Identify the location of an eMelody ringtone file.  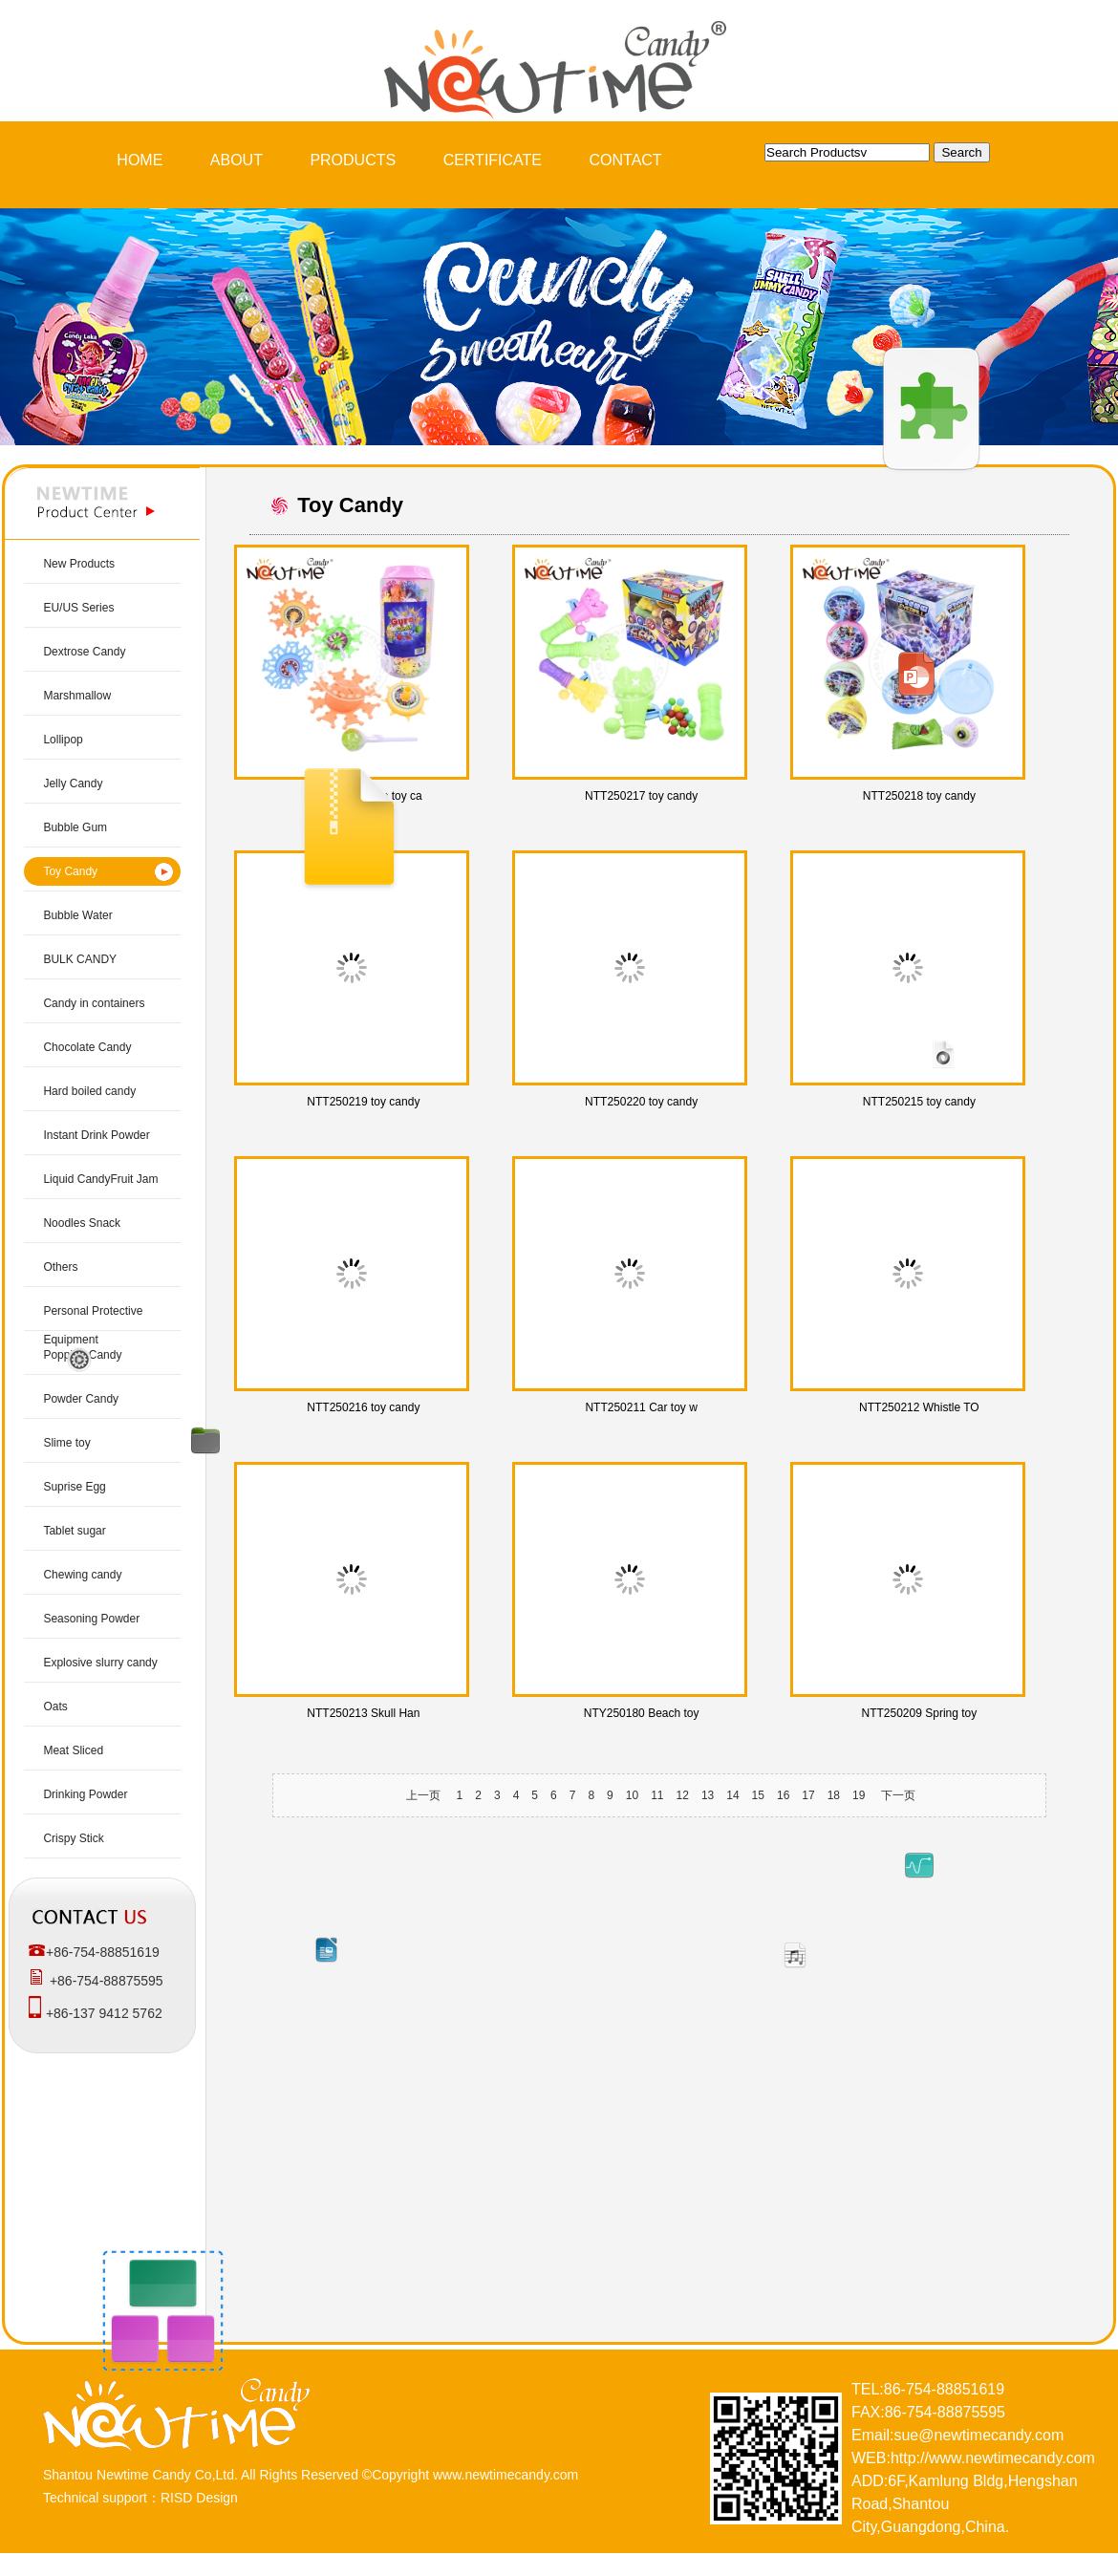
(795, 1955).